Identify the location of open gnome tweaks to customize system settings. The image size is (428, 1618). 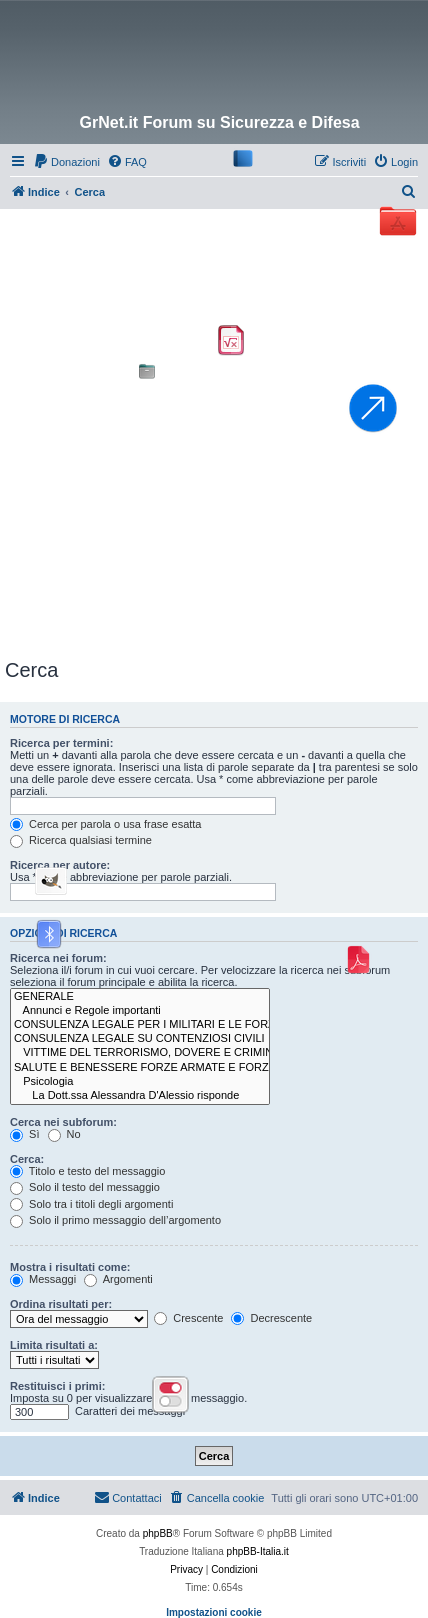
(170, 1394).